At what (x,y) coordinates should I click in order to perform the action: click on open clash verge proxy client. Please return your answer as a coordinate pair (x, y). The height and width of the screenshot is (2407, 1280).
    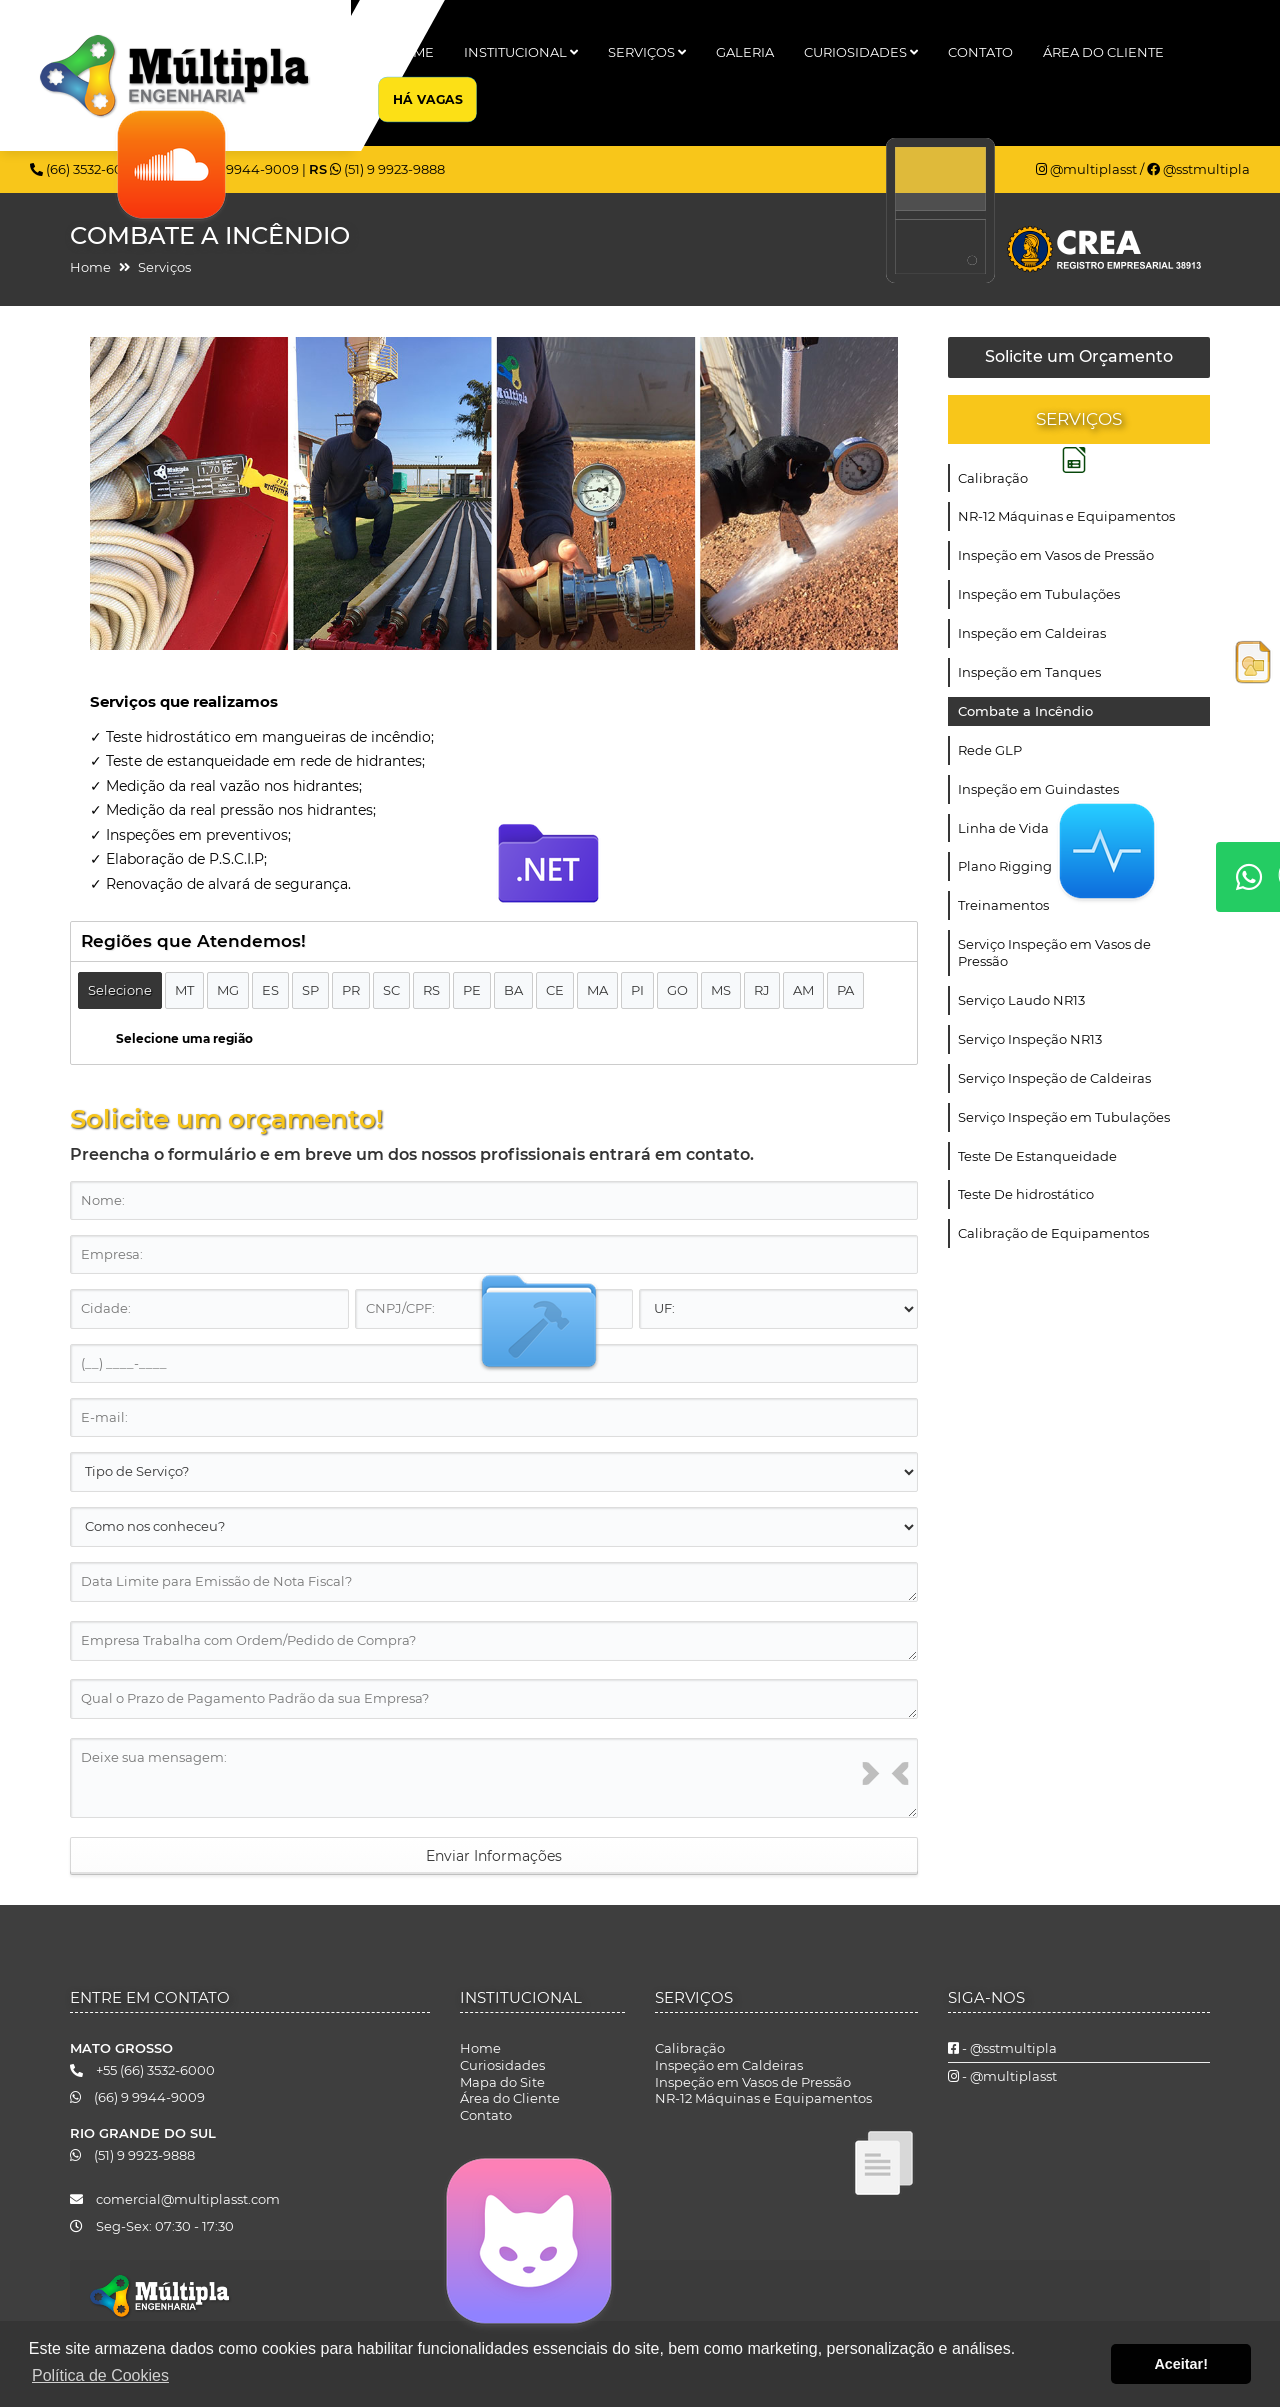
    Looking at the image, I should click on (529, 2241).